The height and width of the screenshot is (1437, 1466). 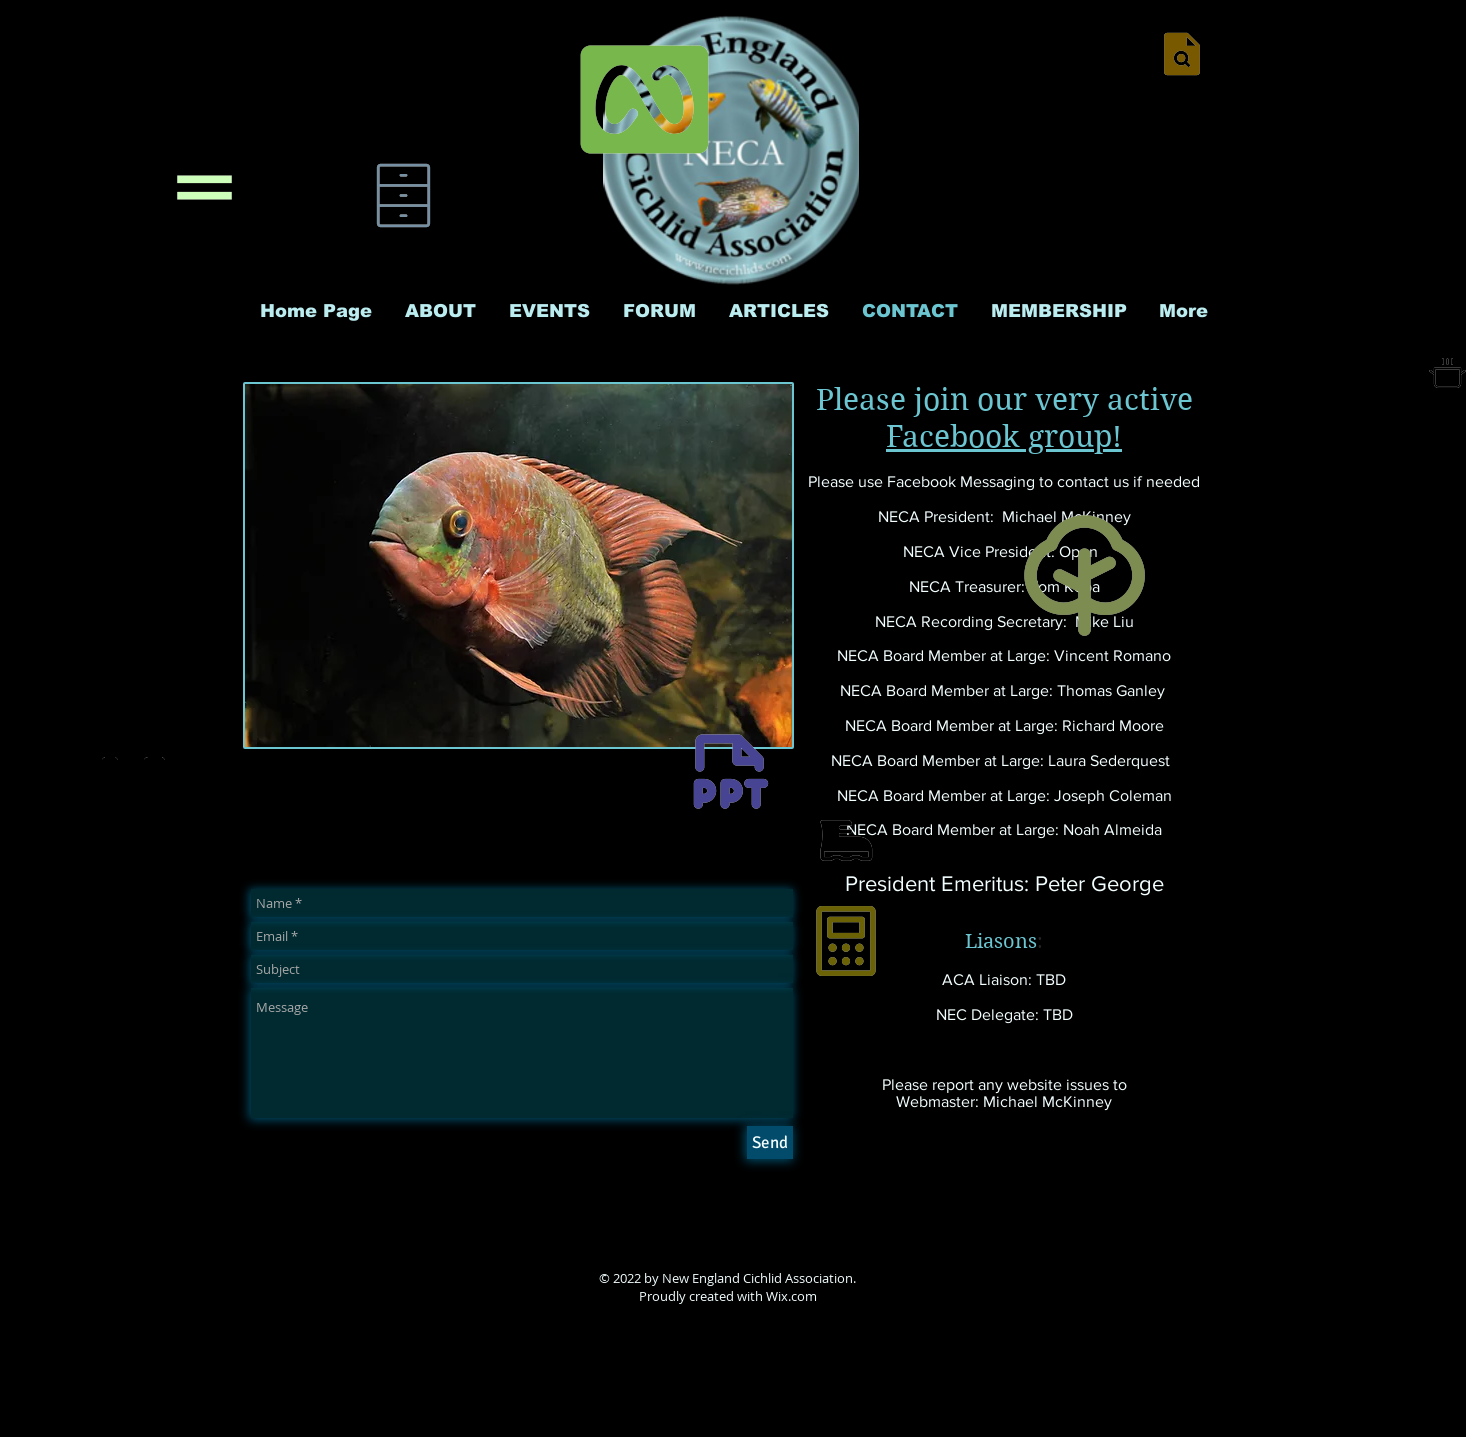 I want to click on meta company logo, so click(x=644, y=99).